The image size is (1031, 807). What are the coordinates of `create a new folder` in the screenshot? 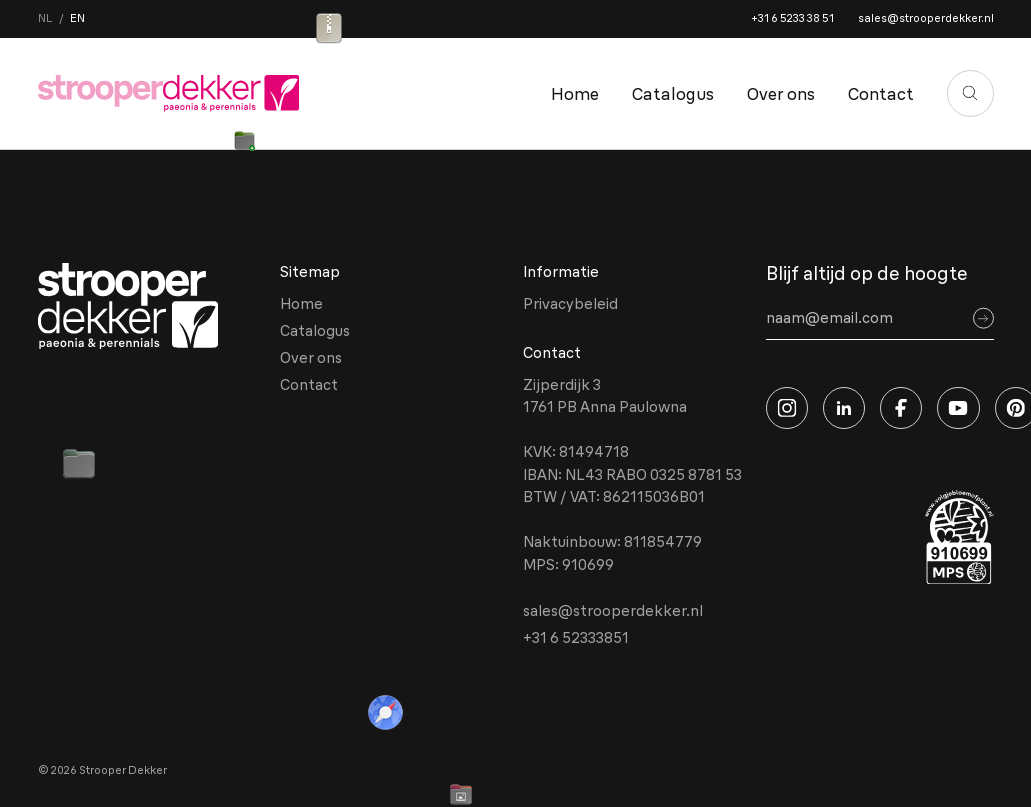 It's located at (244, 140).